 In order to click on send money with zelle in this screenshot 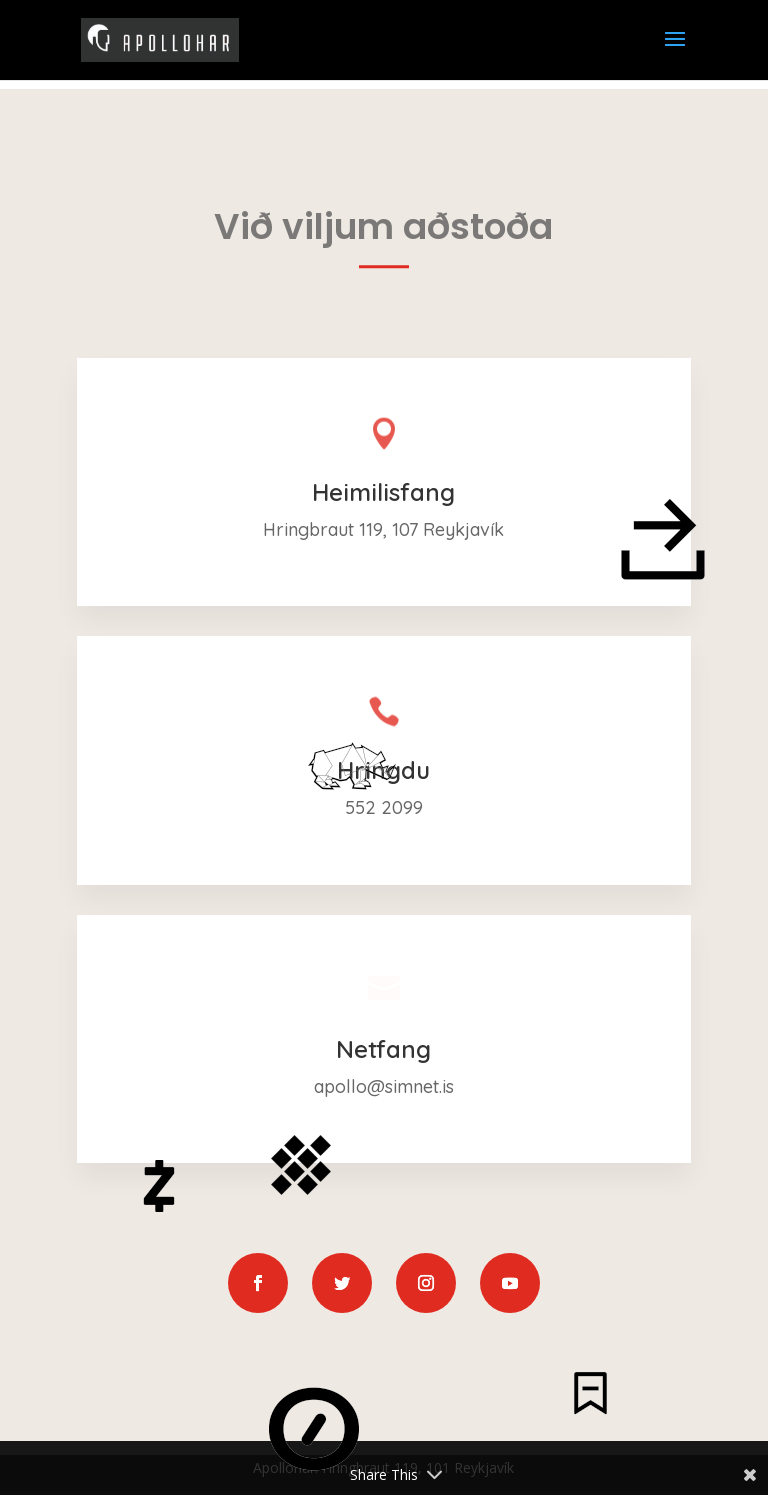, I will do `click(159, 1186)`.